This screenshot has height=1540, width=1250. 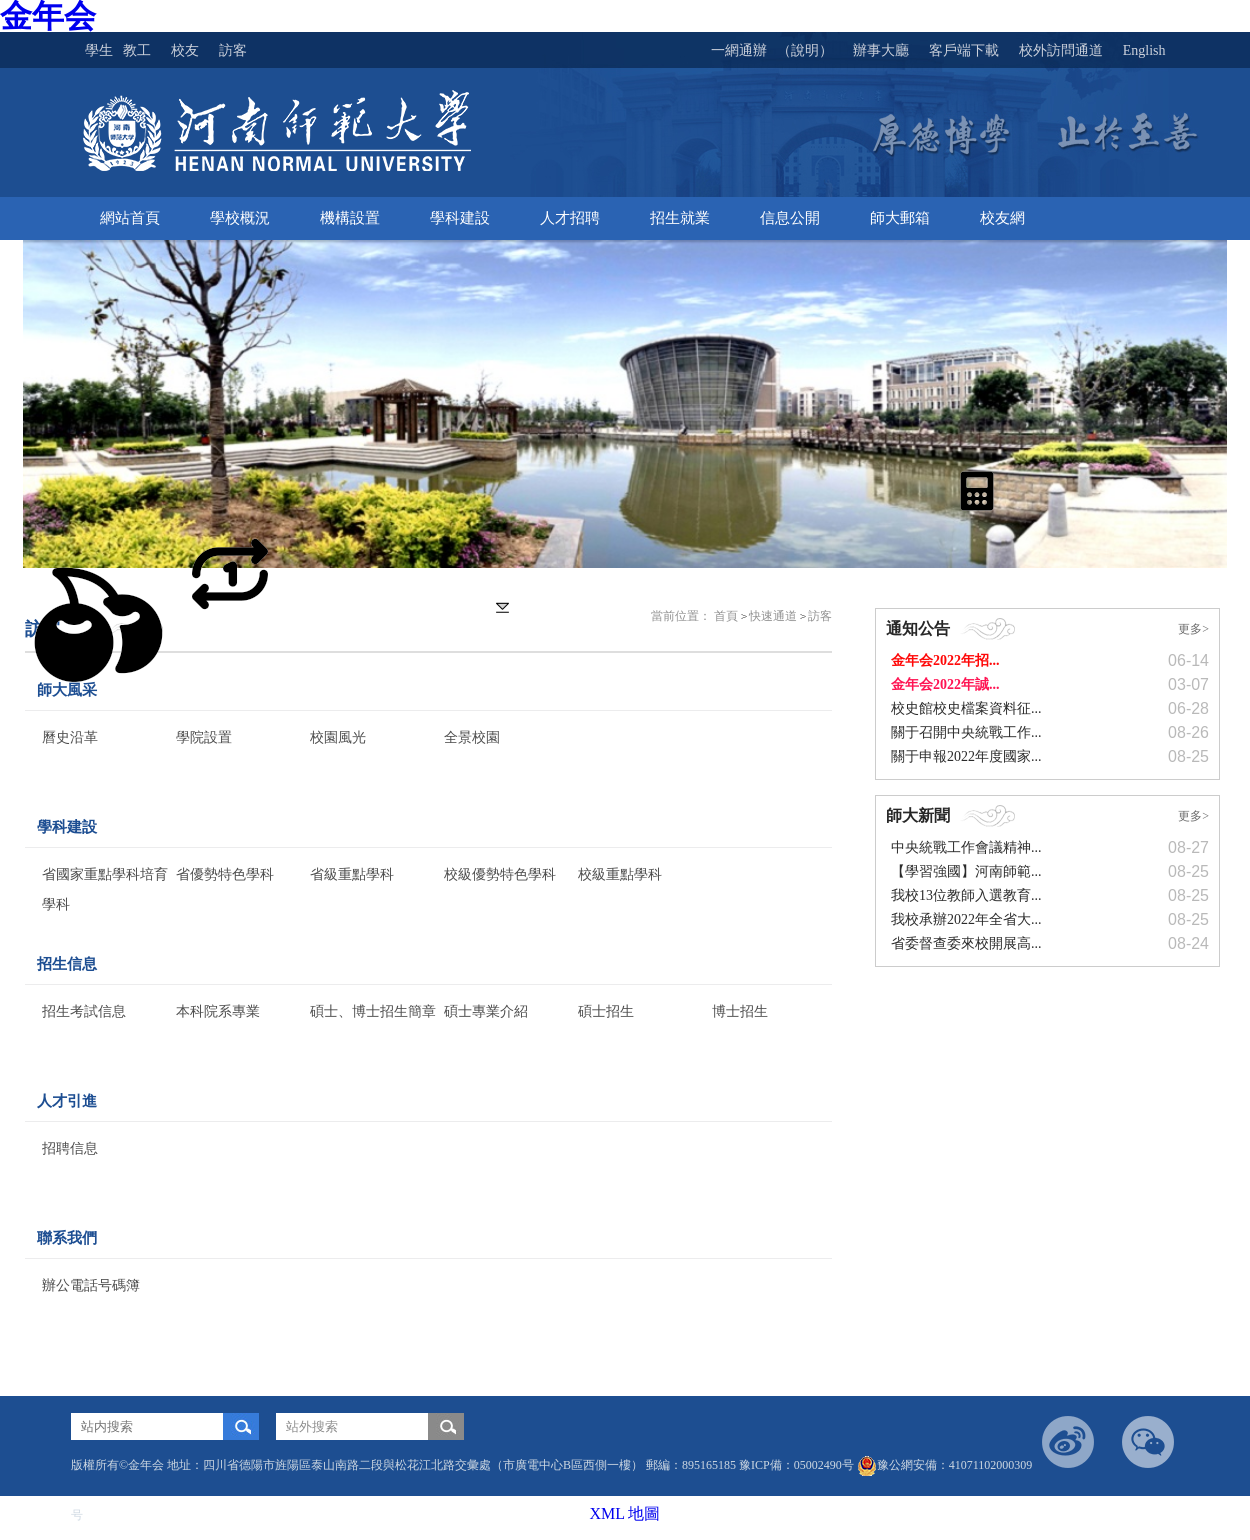 What do you see at coordinates (230, 574) in the screenshot?
I see `repeat current track once` at bounding box center [230, 574].